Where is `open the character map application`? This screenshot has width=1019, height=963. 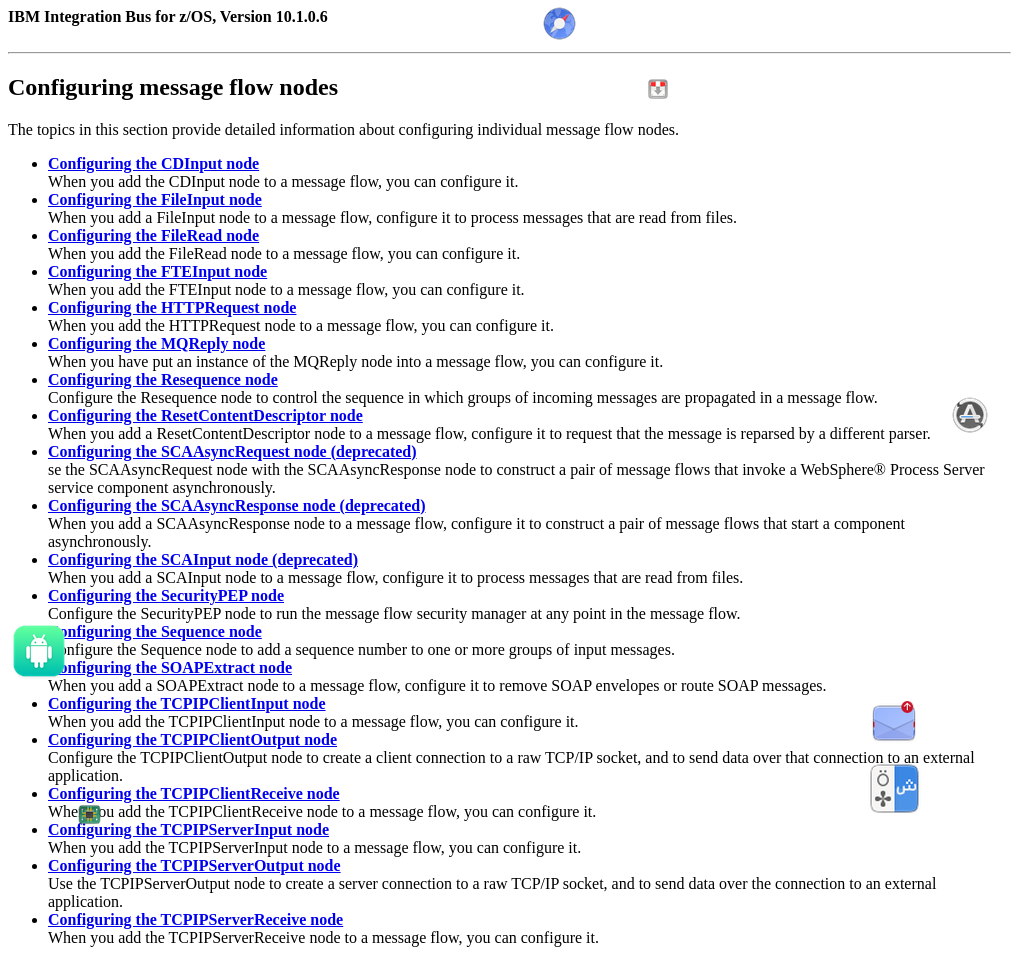 open the character map application is located at coordinates (894, 788).